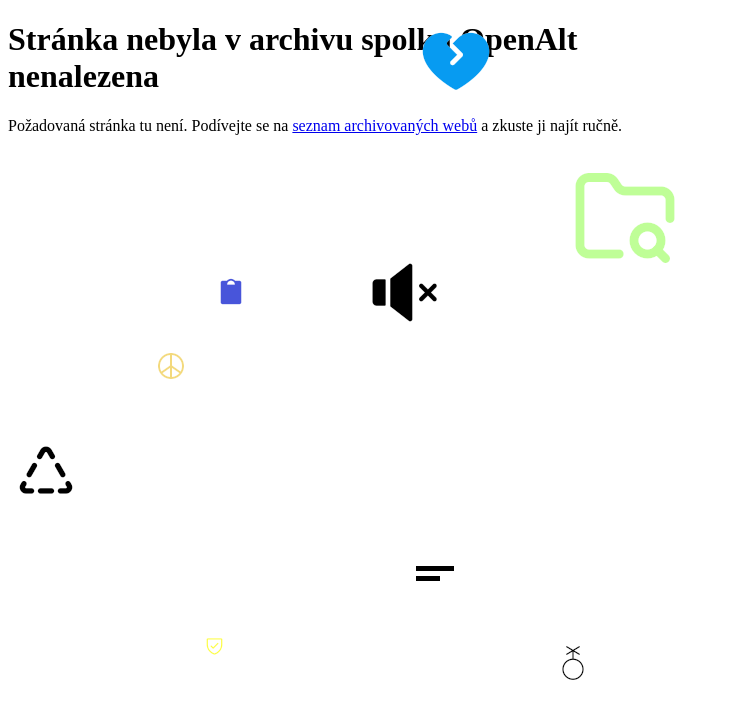  I want to click on enter a short text response, so click(435, 573).